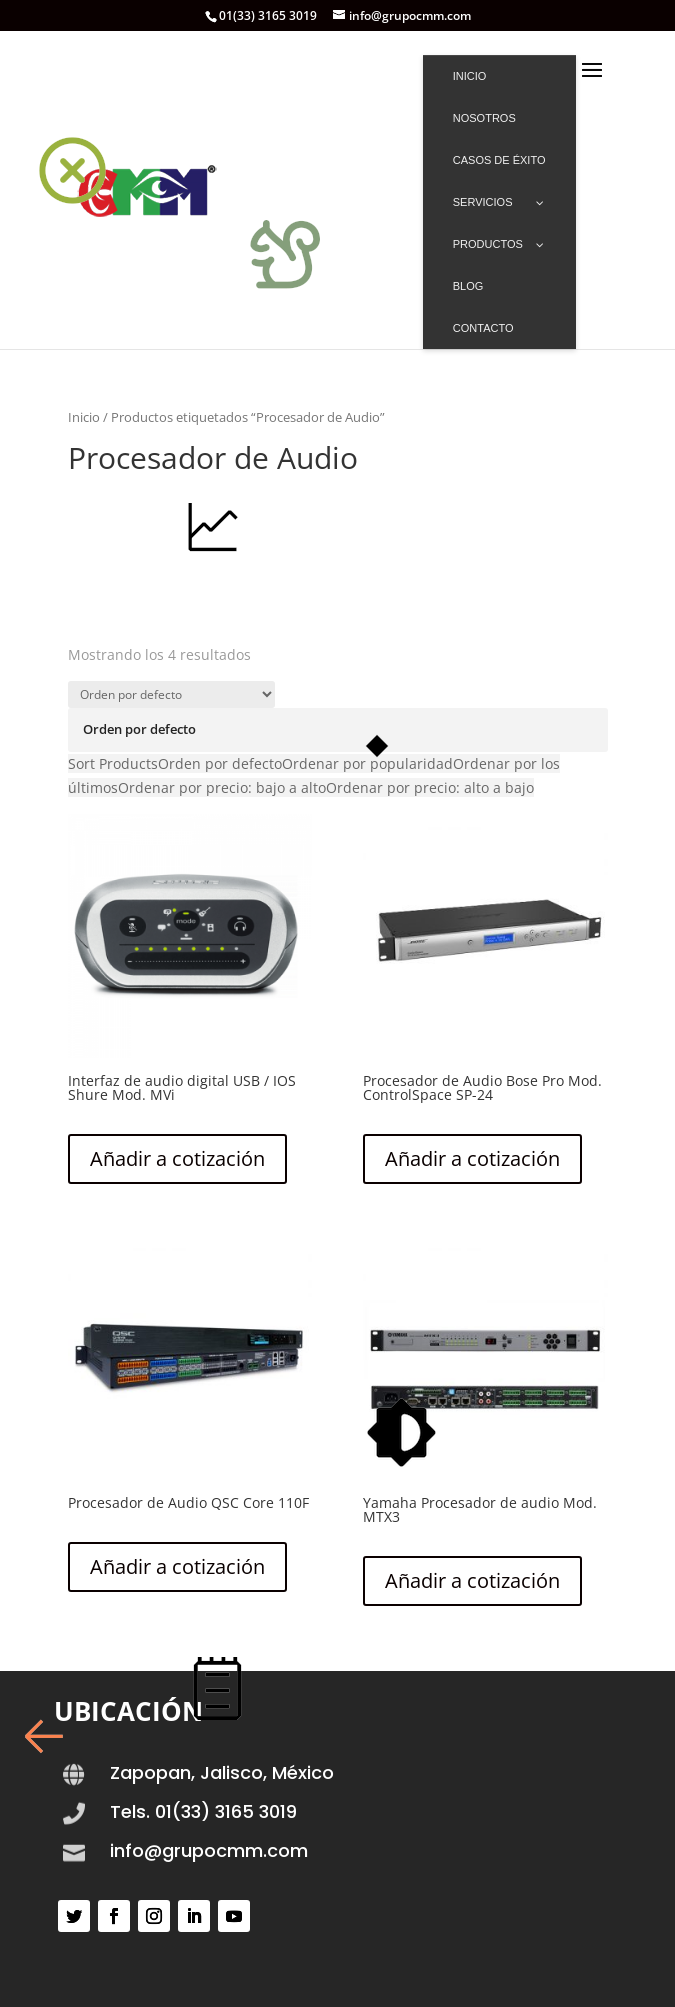 This screenshot has width=675, height=2007. What do you see at coordinates (283, 256) in the screenshot?
I see `view stashed or cached content` at bounding box center [283, 256].